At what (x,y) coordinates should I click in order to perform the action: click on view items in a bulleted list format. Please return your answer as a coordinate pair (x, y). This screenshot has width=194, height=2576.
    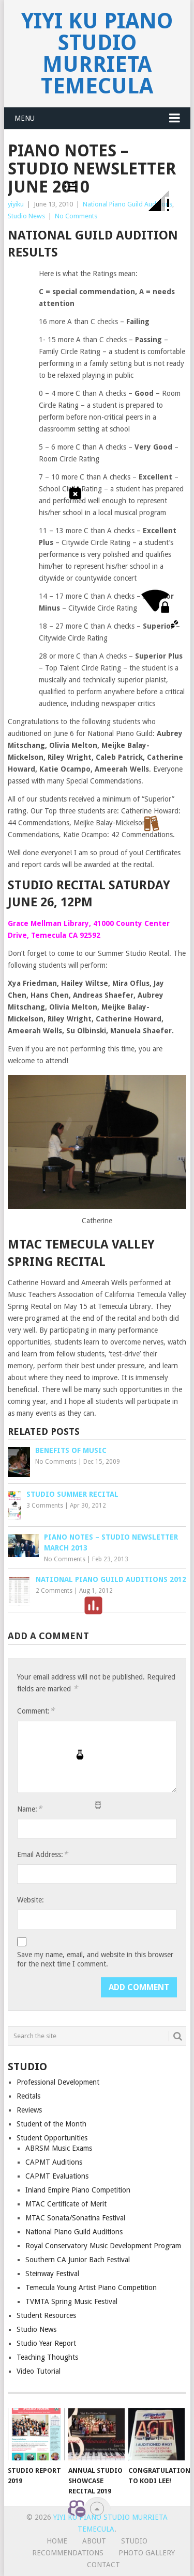
    Looking at the image, I should click on (70, 186).